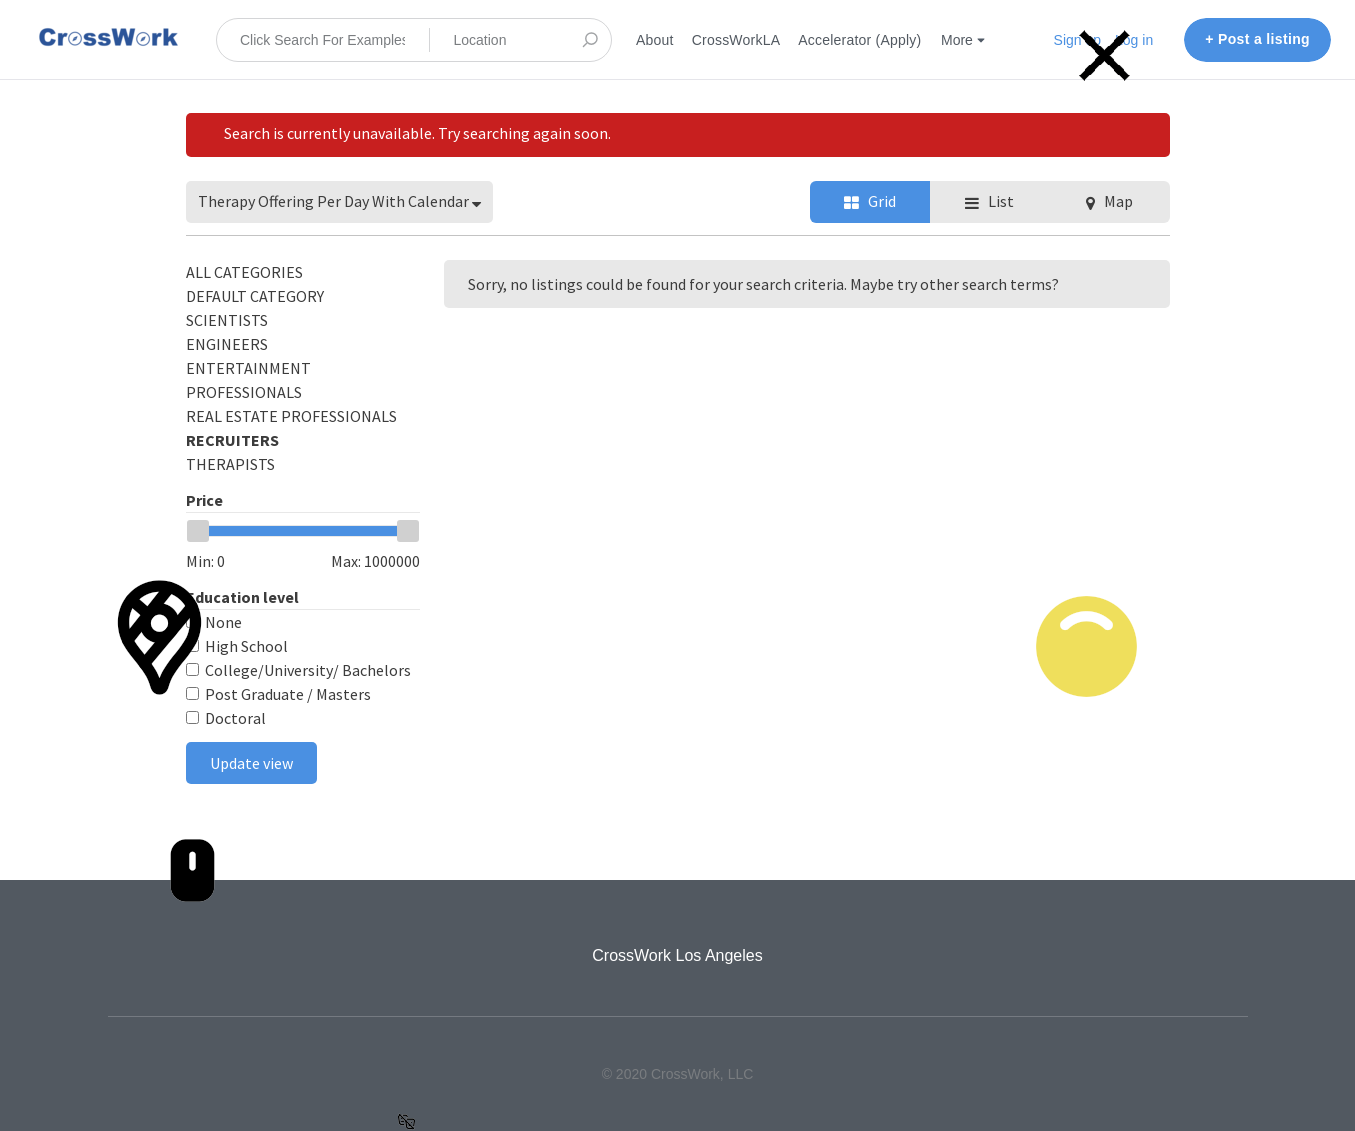  What do you see at coordinates (159, 637) in the screenshot?
I see `open google maps` at bounding box center [159, 637].